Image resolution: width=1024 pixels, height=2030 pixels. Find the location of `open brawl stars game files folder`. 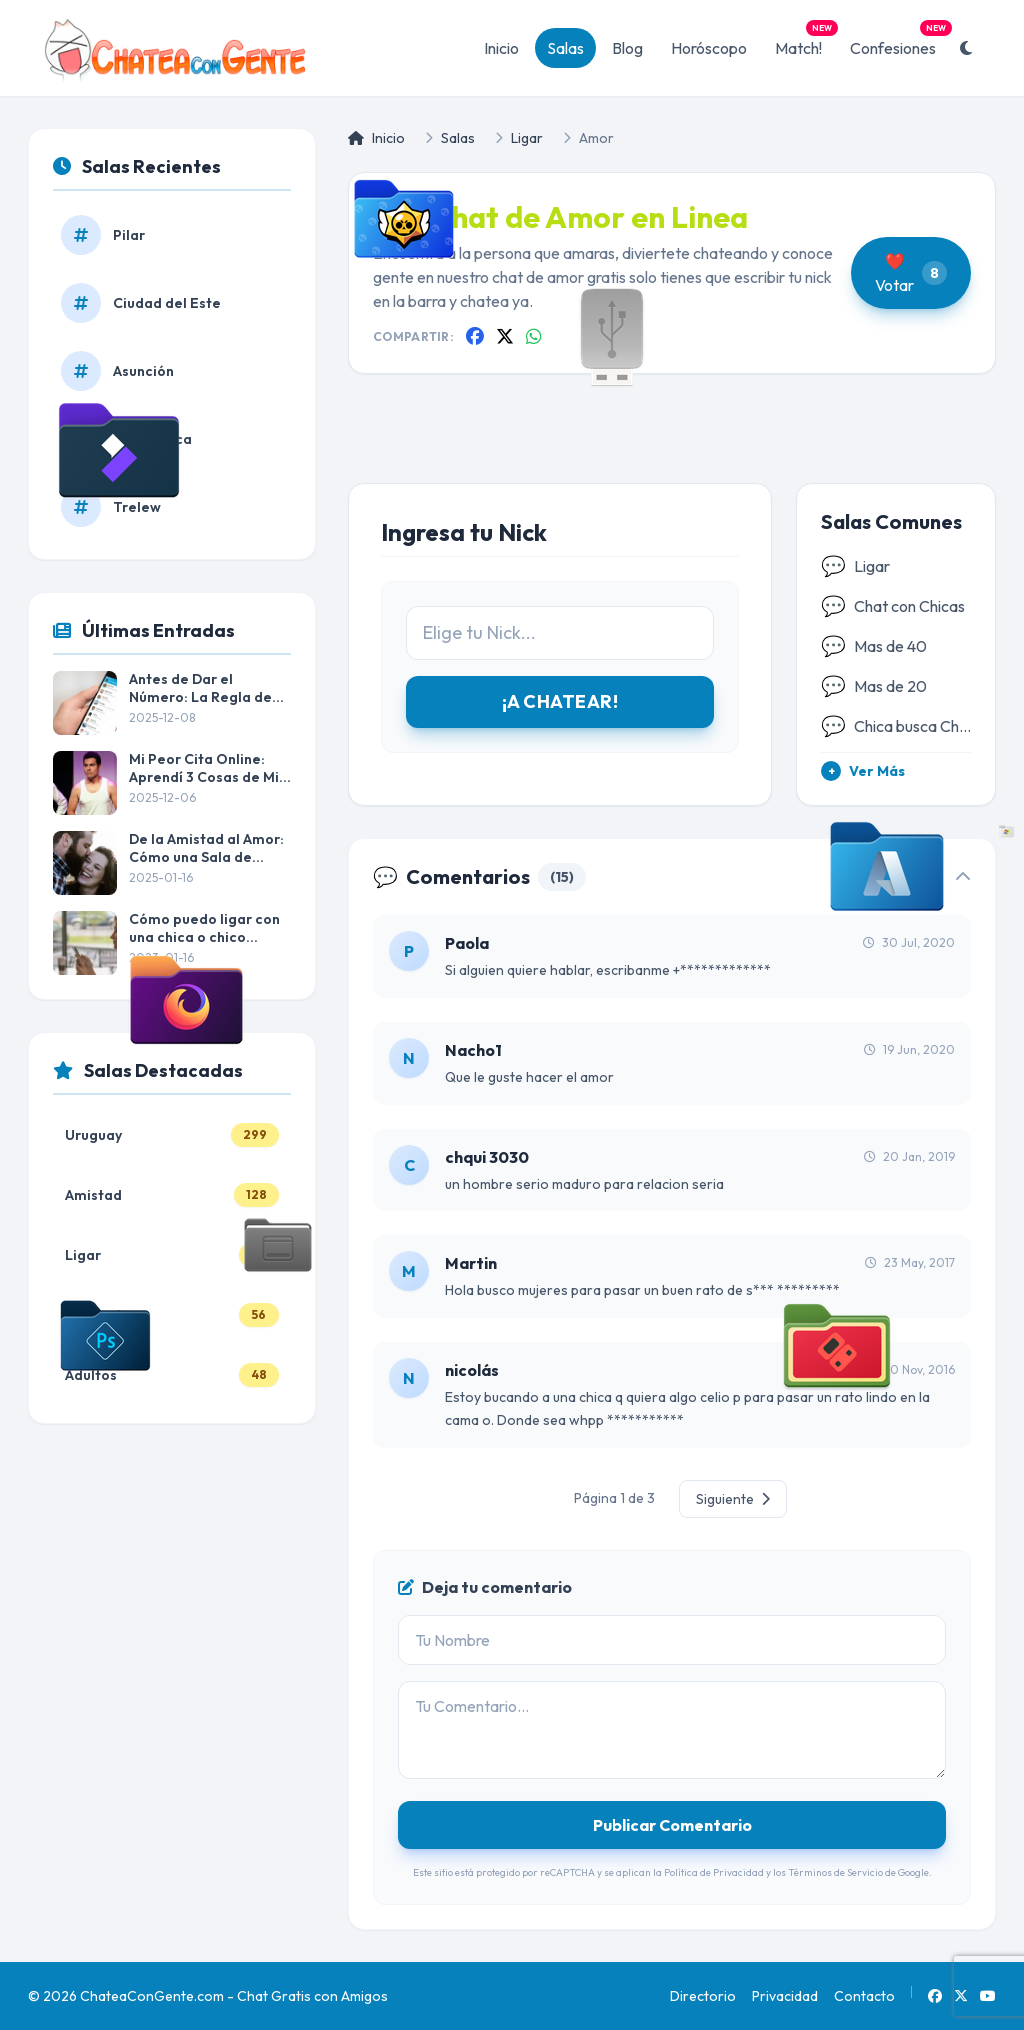

open brawl stars game files folder is located at coordinates (403, 221).